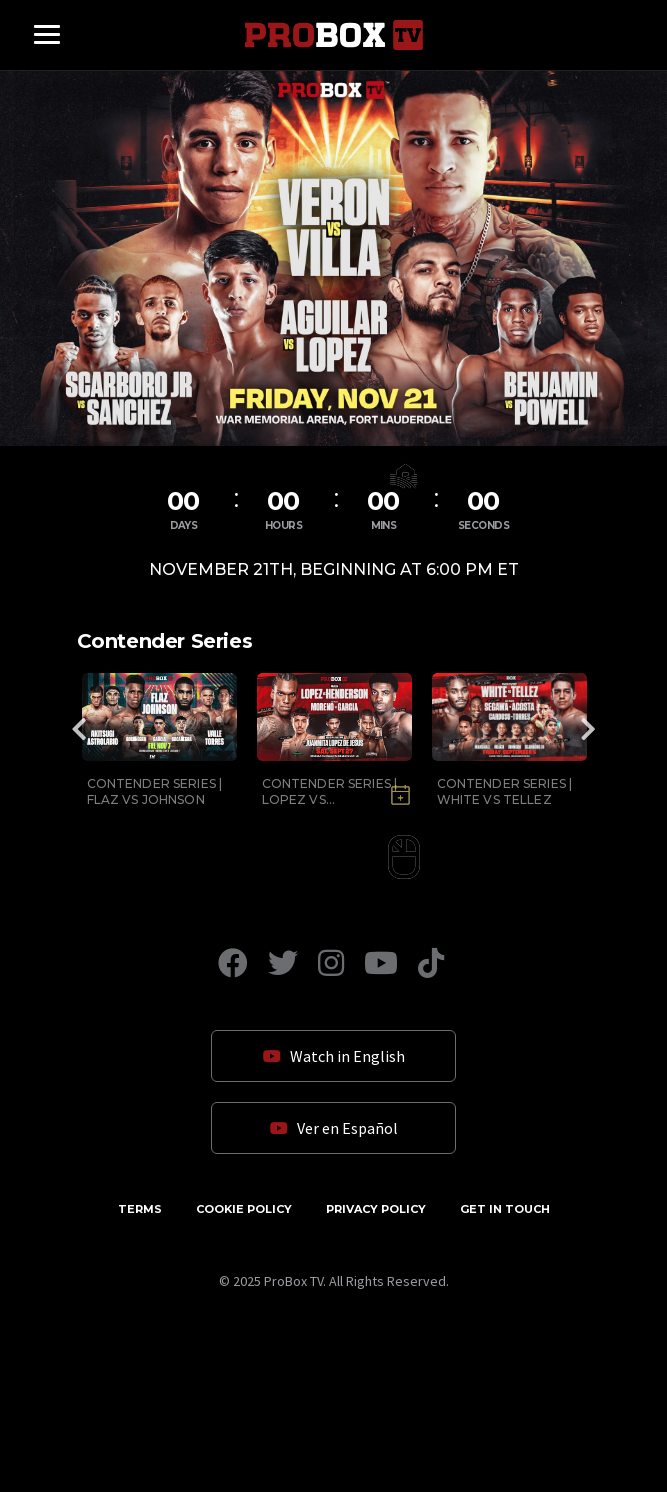 The height and width of the screenshot is (1492, 667). I want to click on indicates left mouse button click action, so click(404, 857).